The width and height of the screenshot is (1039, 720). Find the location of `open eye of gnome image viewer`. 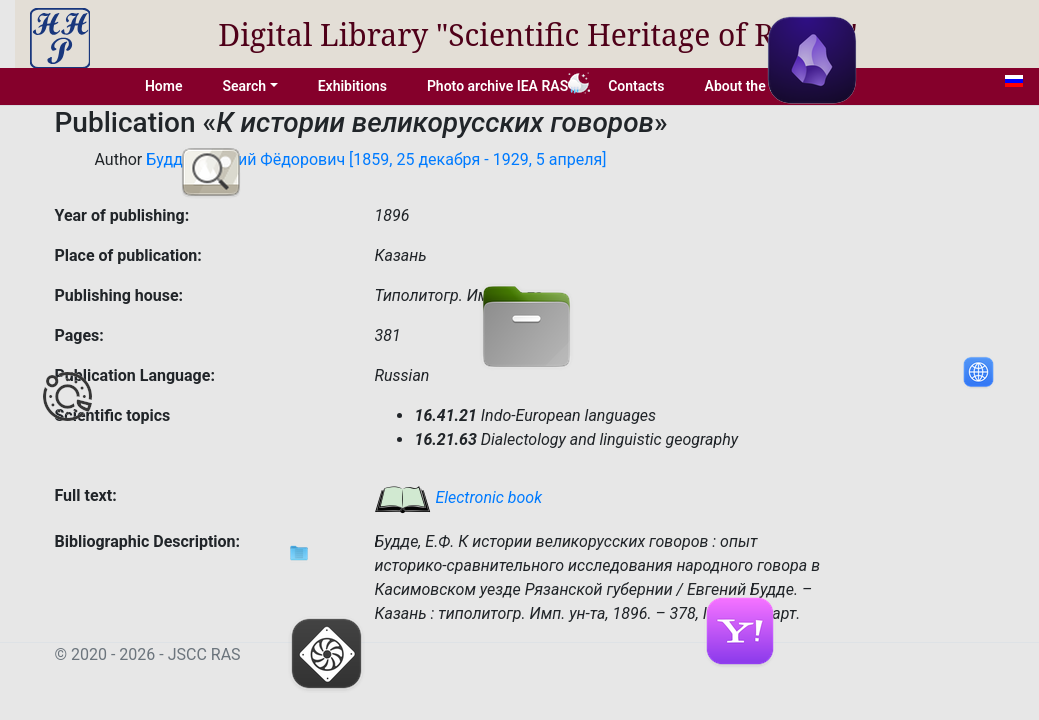

open eye of gnome image viewer is located at coordinates (211, 172).